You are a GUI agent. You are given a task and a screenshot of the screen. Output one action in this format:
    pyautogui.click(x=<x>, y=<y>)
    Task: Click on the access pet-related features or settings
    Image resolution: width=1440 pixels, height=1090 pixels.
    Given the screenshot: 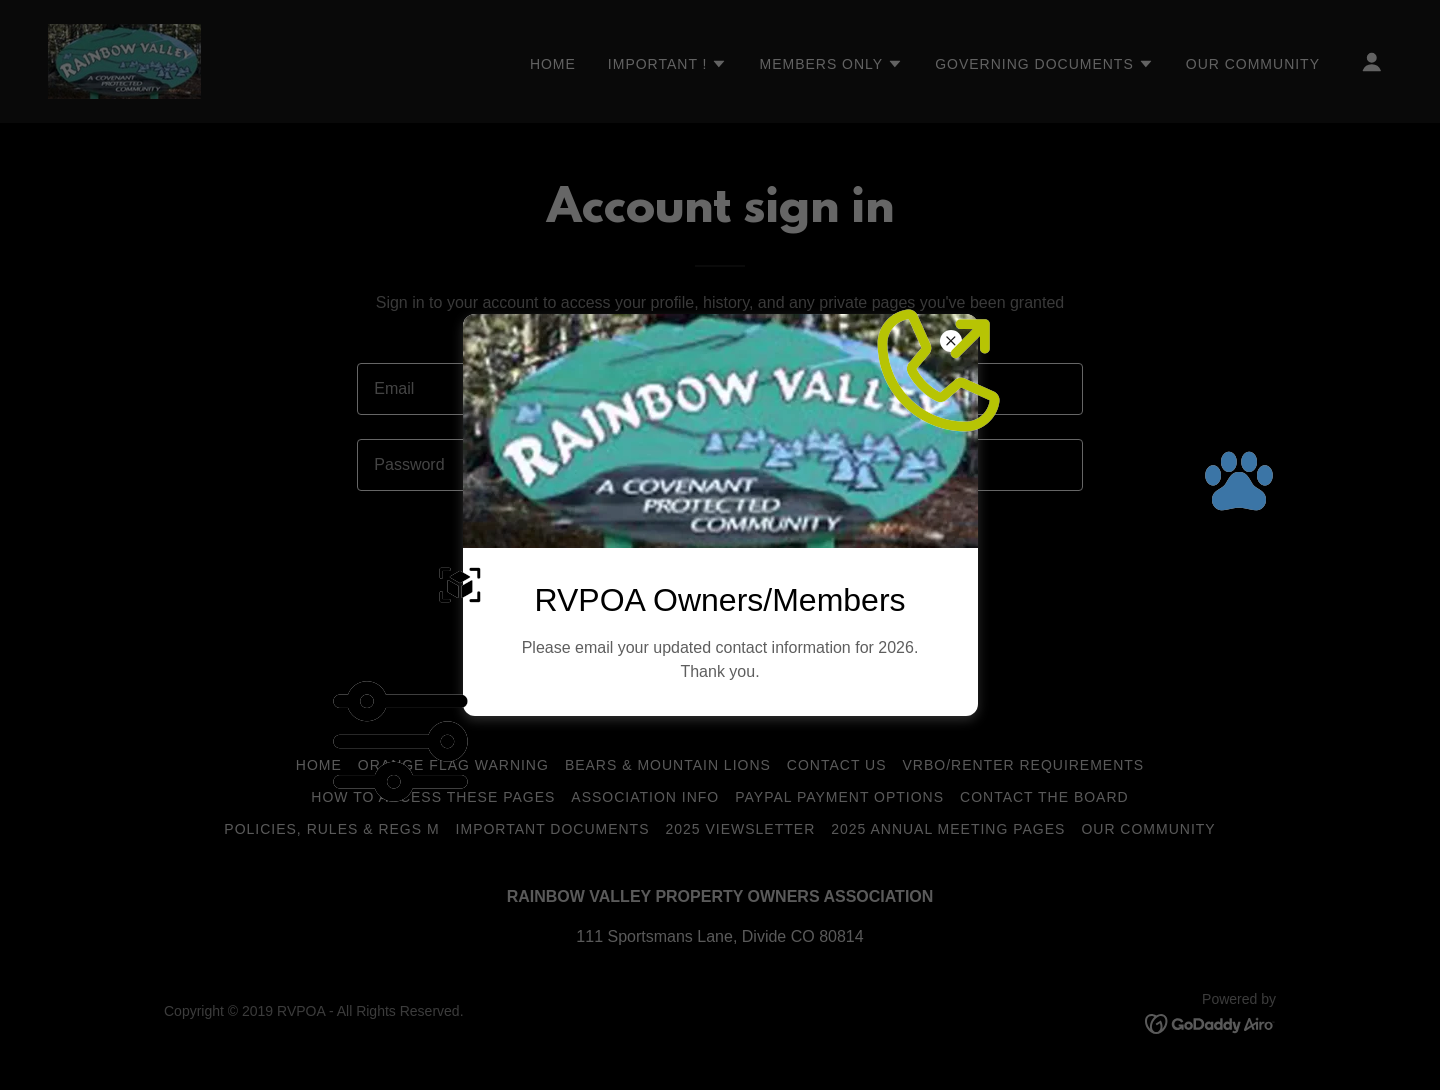 What is the action you would take?
    pyautogui.click(x=1239, y=481)
    